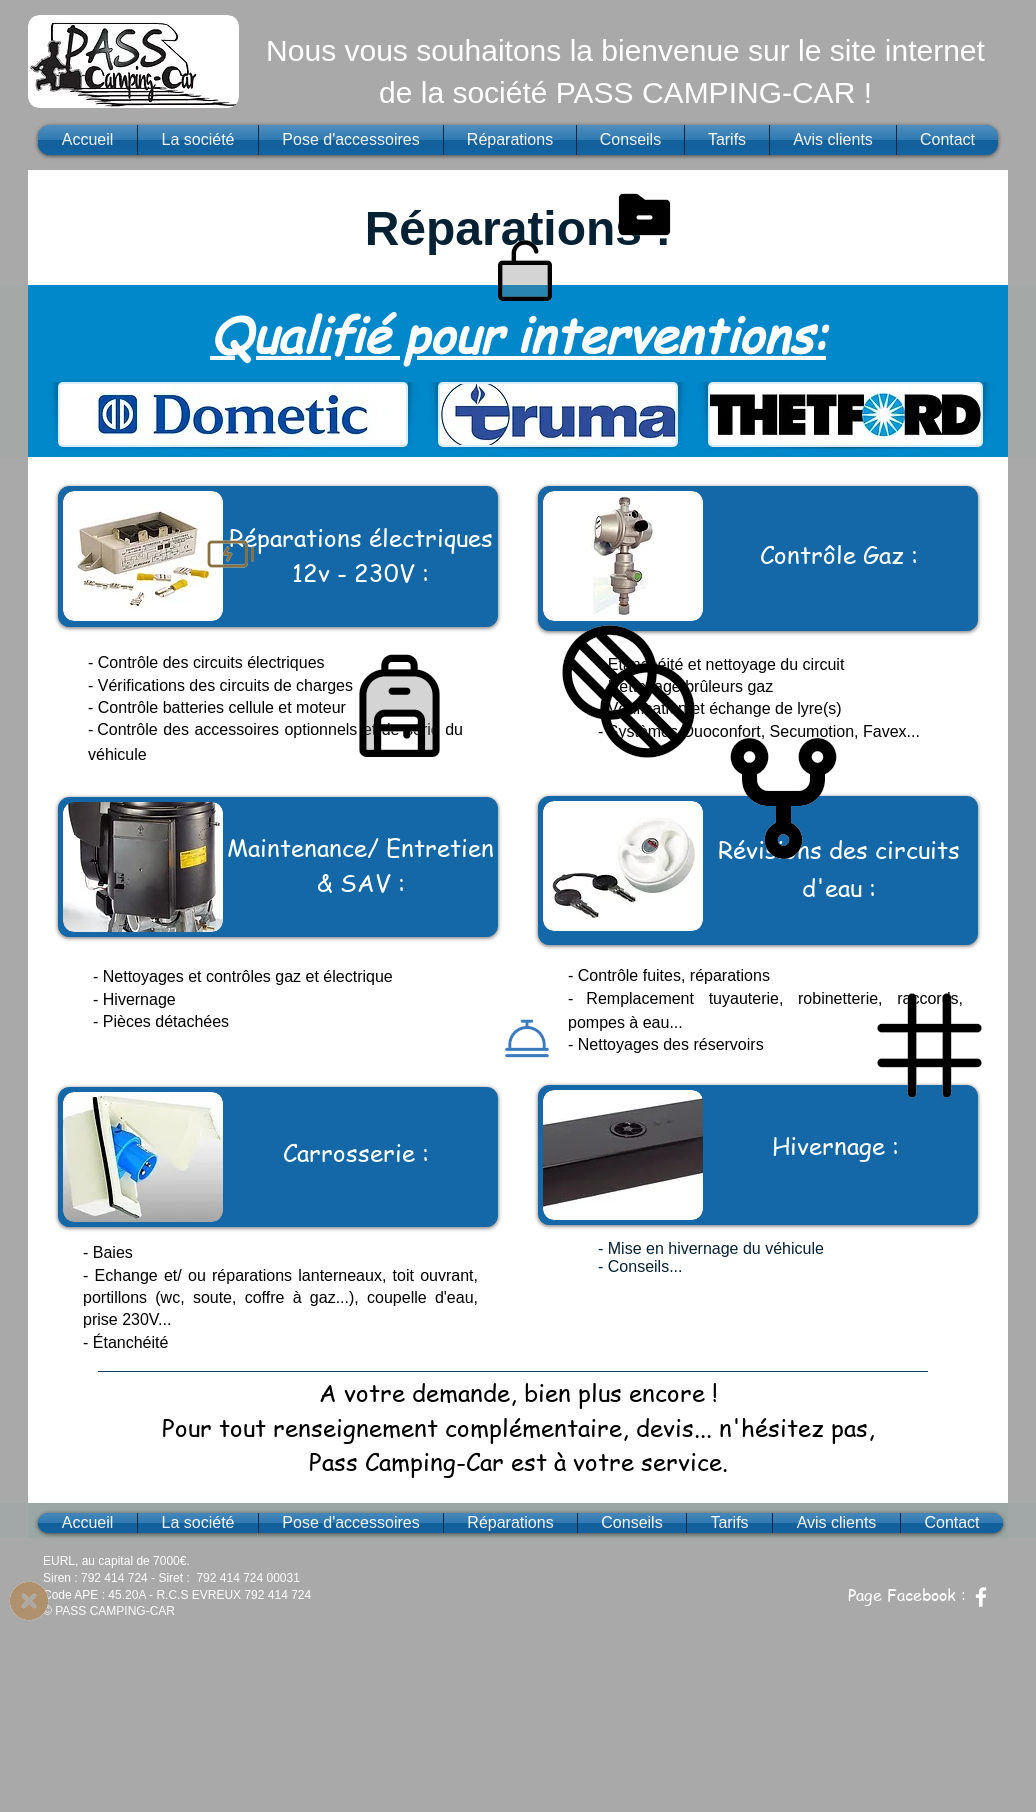  Describe the element at coordinates (230, 554) in the screenshot. I see `indicates device is currently charging` at that location.